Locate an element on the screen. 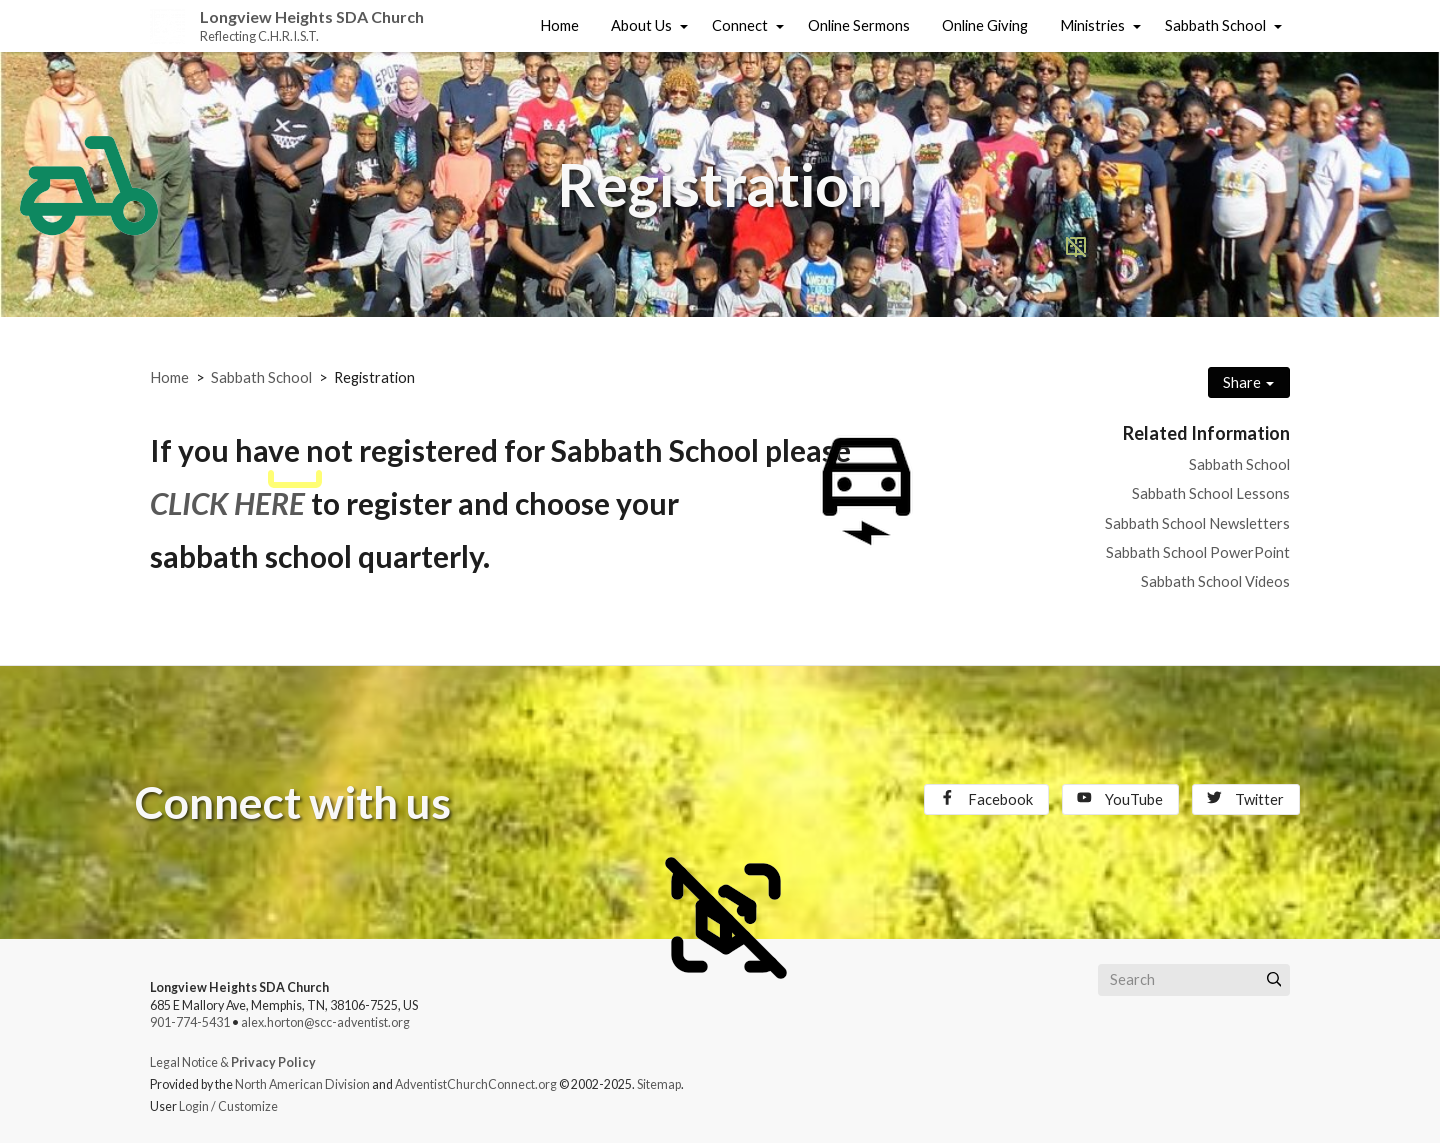 This screenshot has width=1440, height=1143. find nearby electric vehicle charging stations is located at coordinates (866, 491).